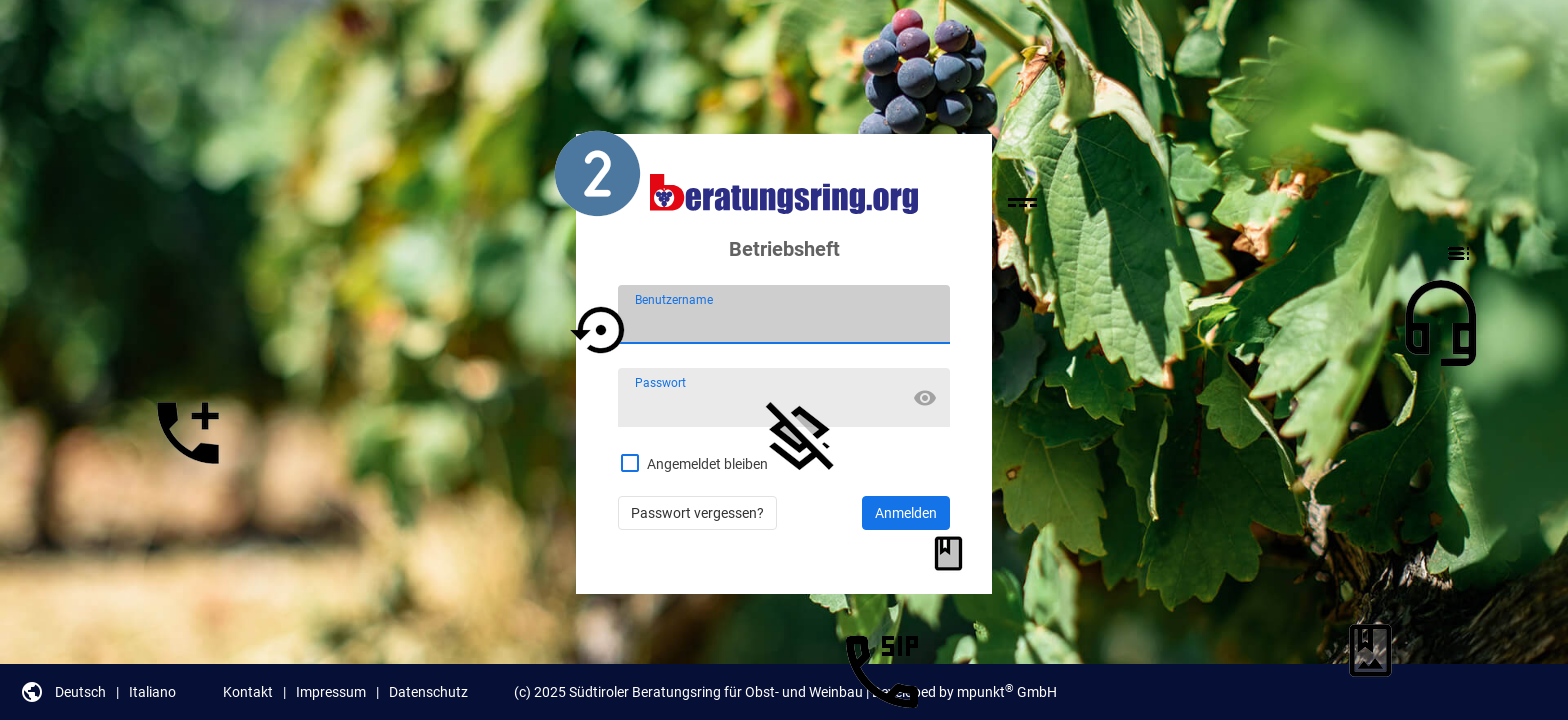 This screenshot has height=720, width=1568. Describe the element at coordinates (882, 672) in the screenshot. I see `make a SIP (internet protocol) phone call` at that location.